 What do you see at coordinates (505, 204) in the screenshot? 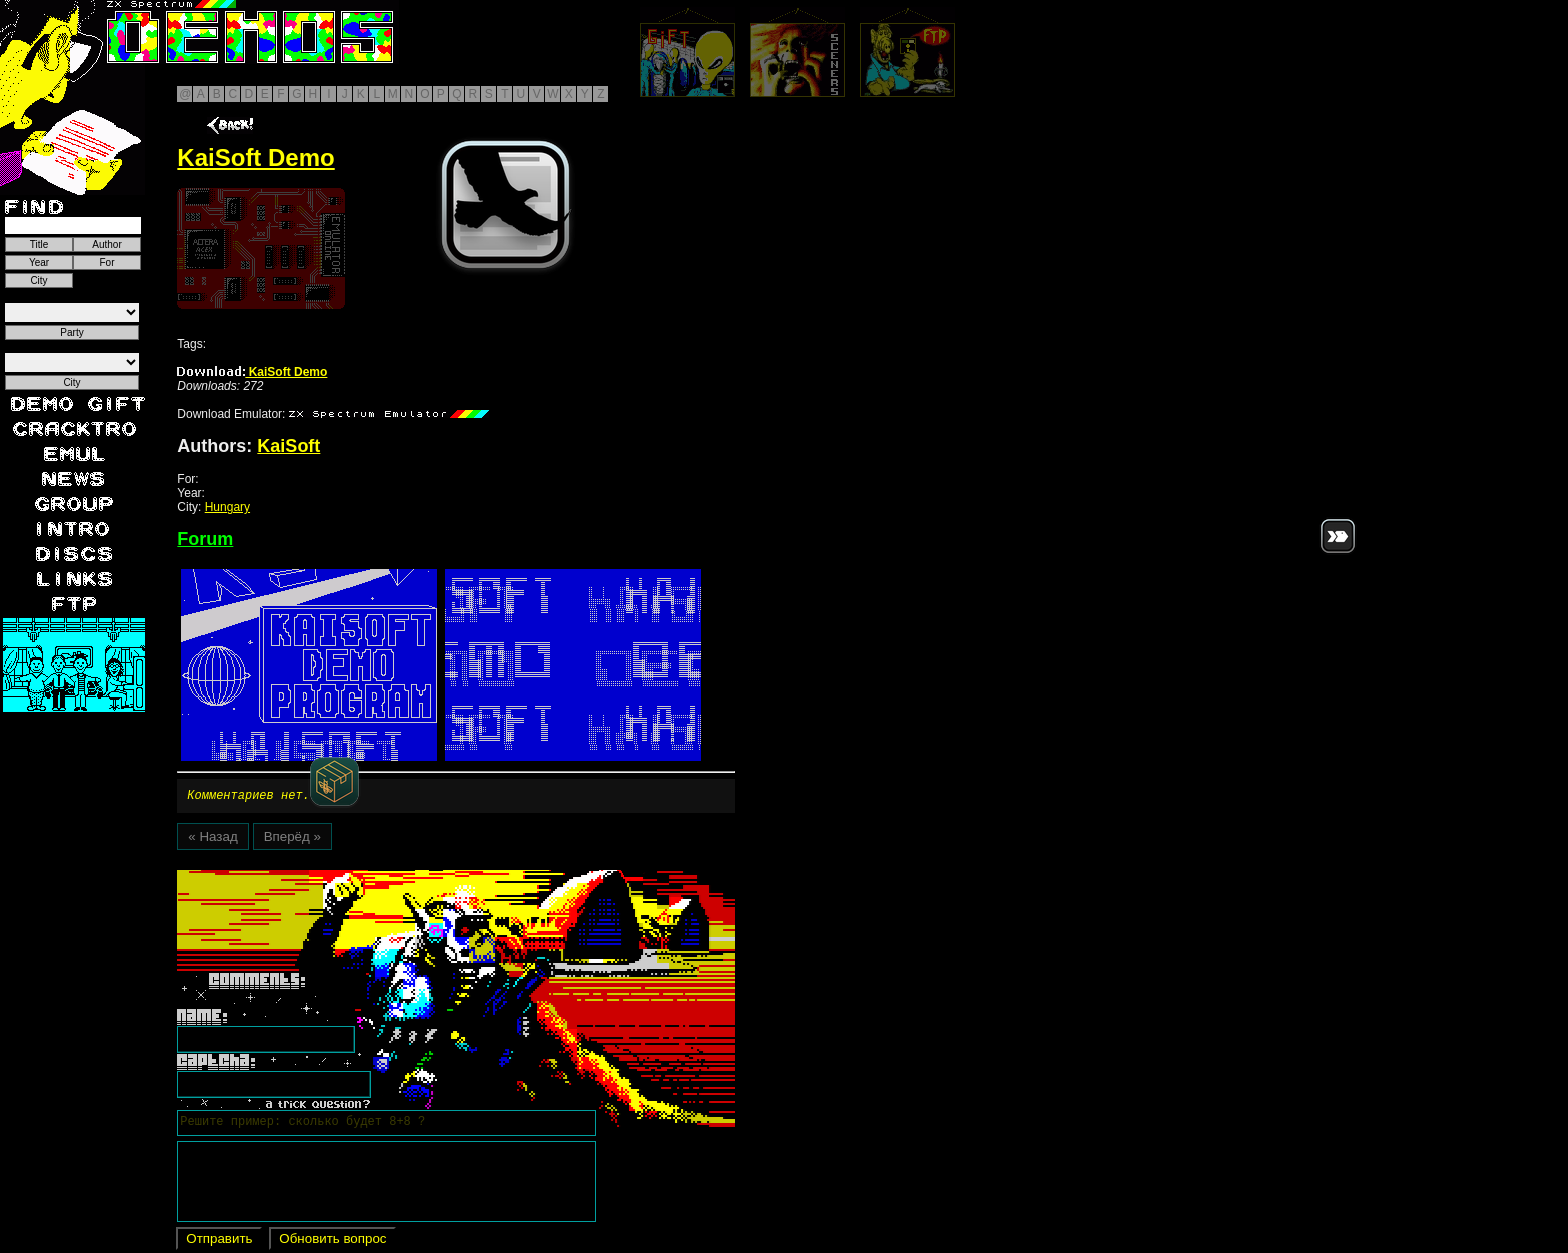
I see `open Setzer LaTeX editor application` at bounding box center [505, 204].